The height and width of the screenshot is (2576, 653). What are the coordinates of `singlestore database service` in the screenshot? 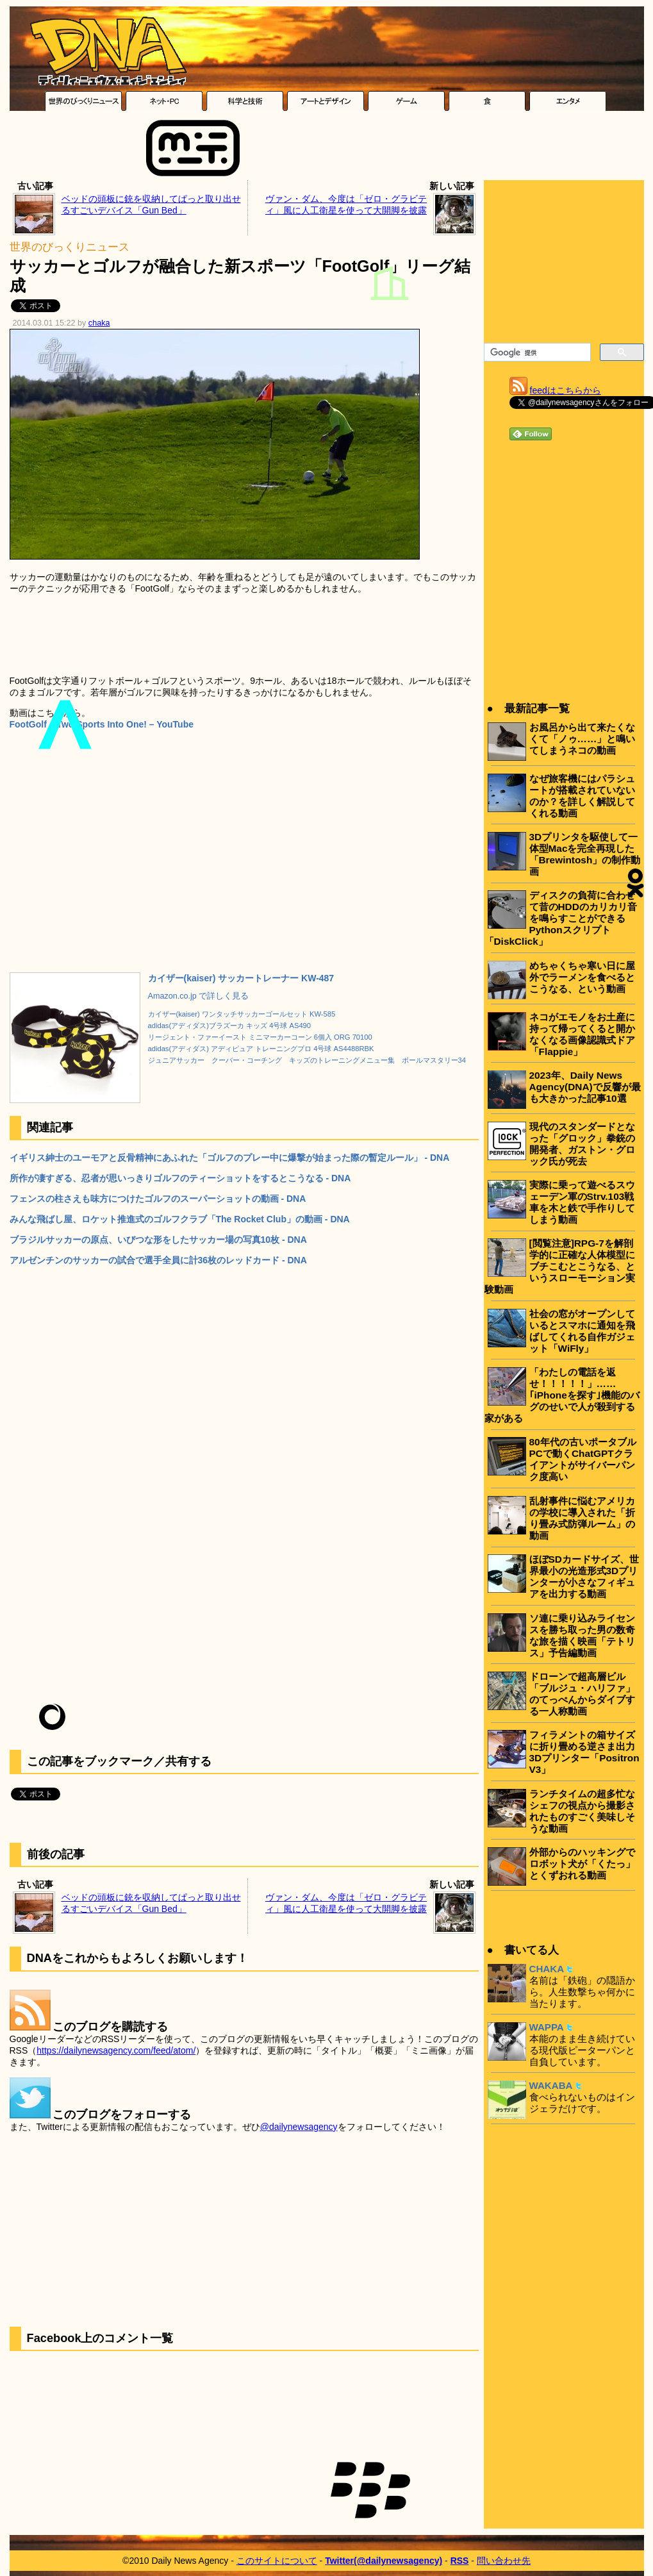 It's located at (52, 1716).